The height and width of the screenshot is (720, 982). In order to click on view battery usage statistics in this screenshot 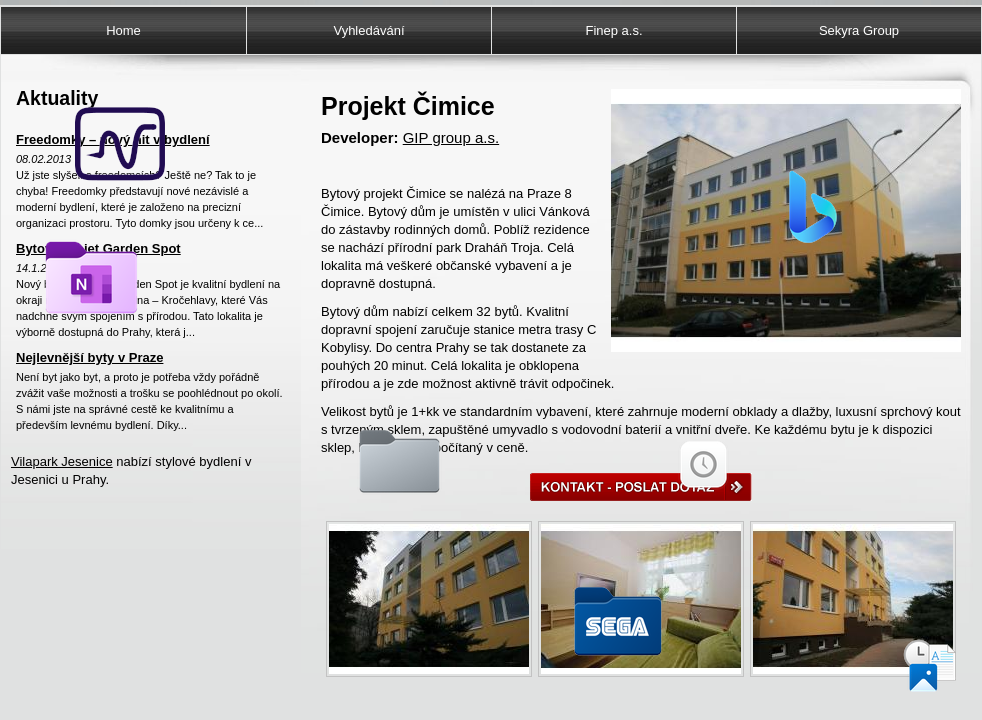, I will do `click(120, 141)`.